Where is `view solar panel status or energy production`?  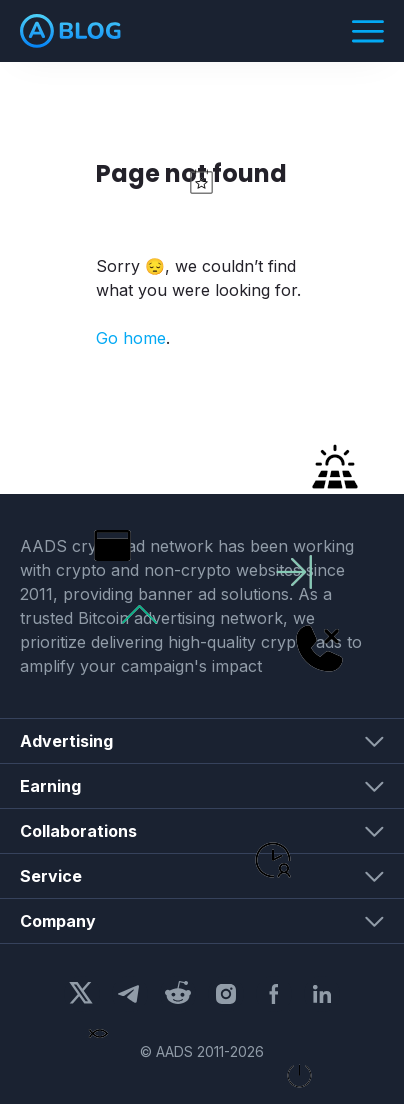
view solar panel status or energy production is located at coordinates (335, 469).